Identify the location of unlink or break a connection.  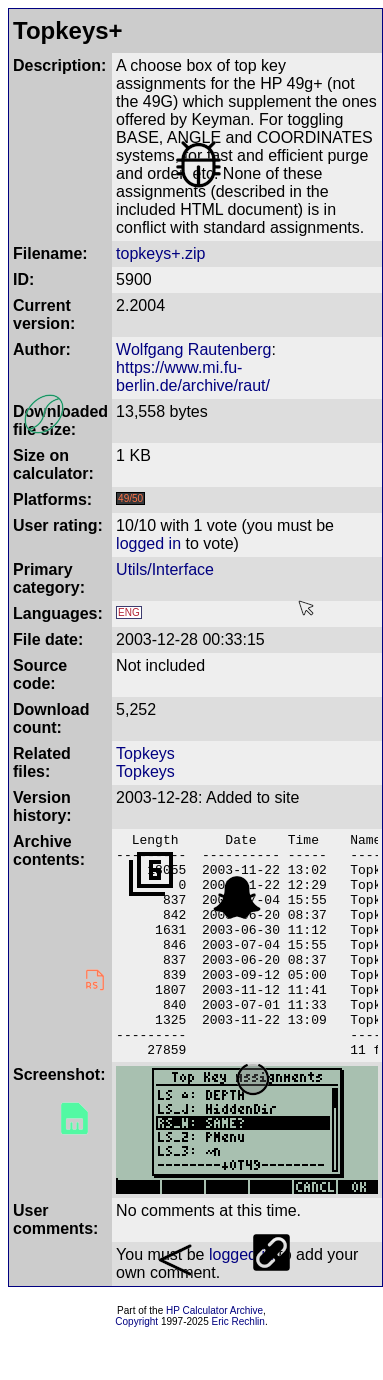
(271, 1252).